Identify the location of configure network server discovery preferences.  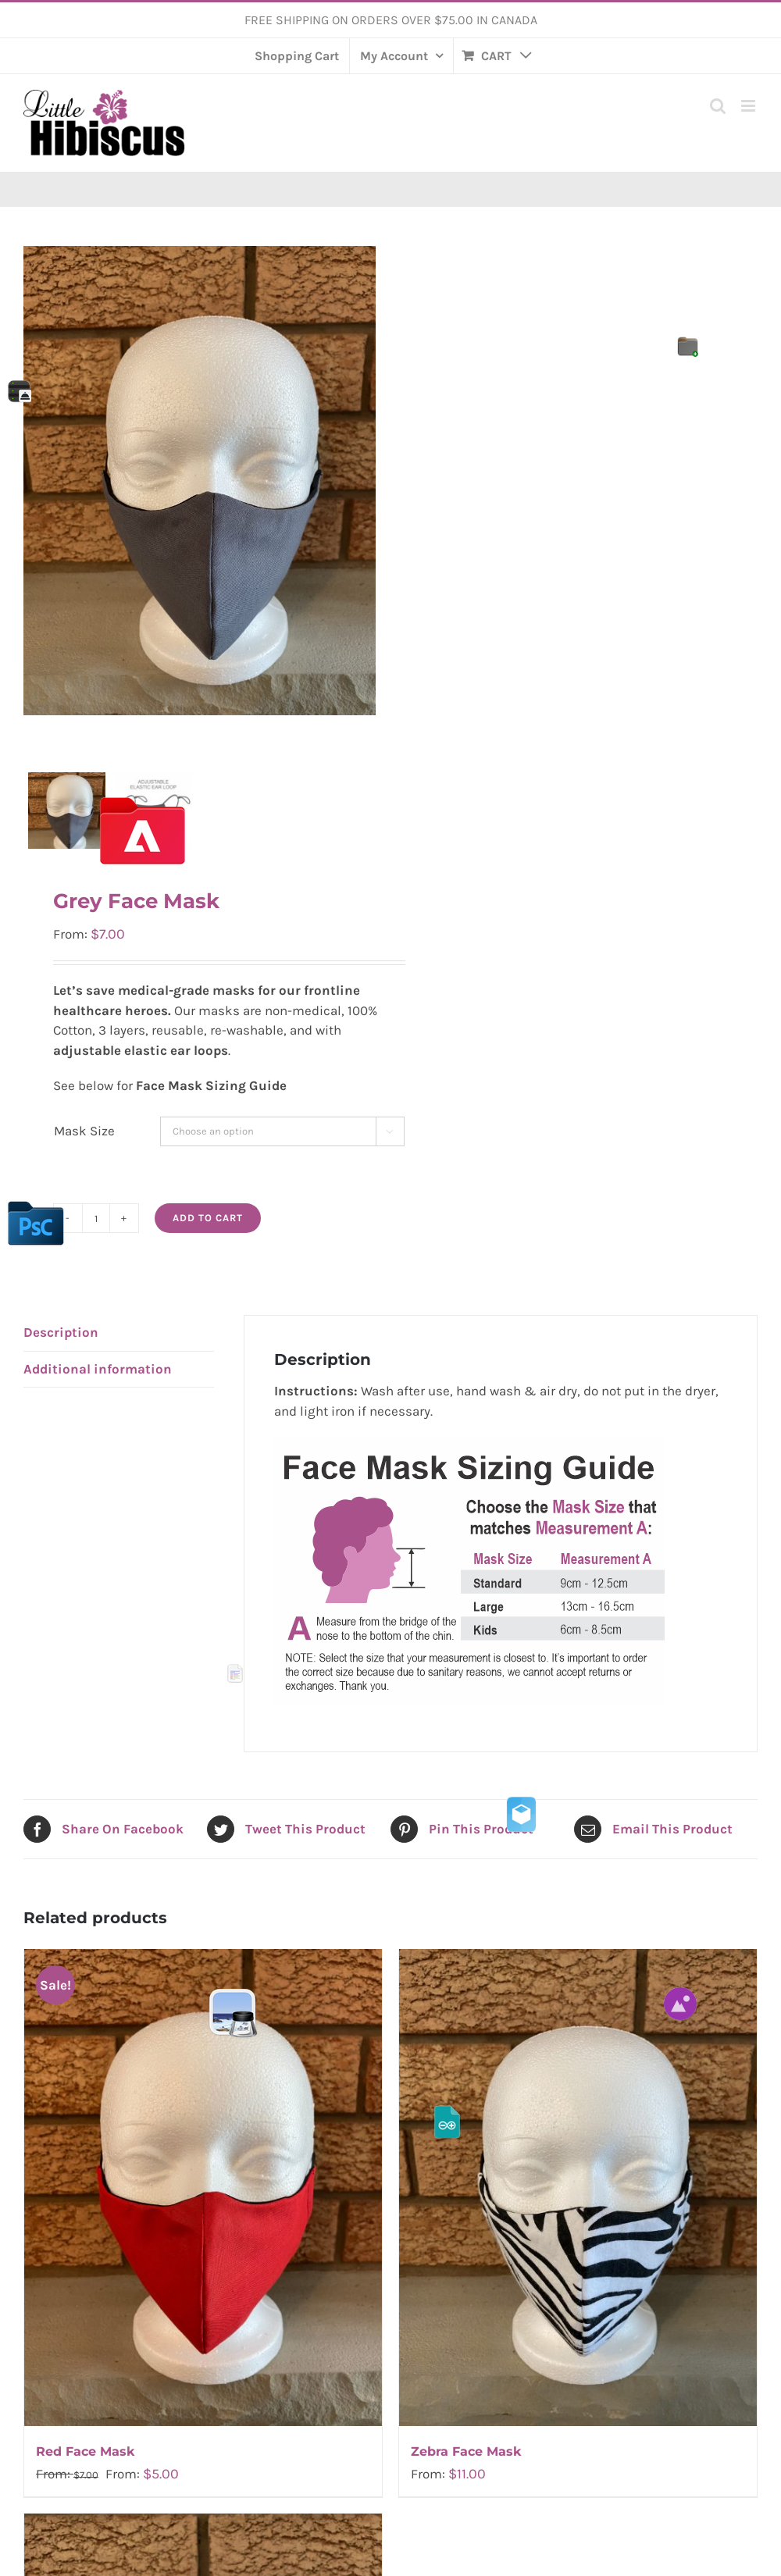
(19, 391).